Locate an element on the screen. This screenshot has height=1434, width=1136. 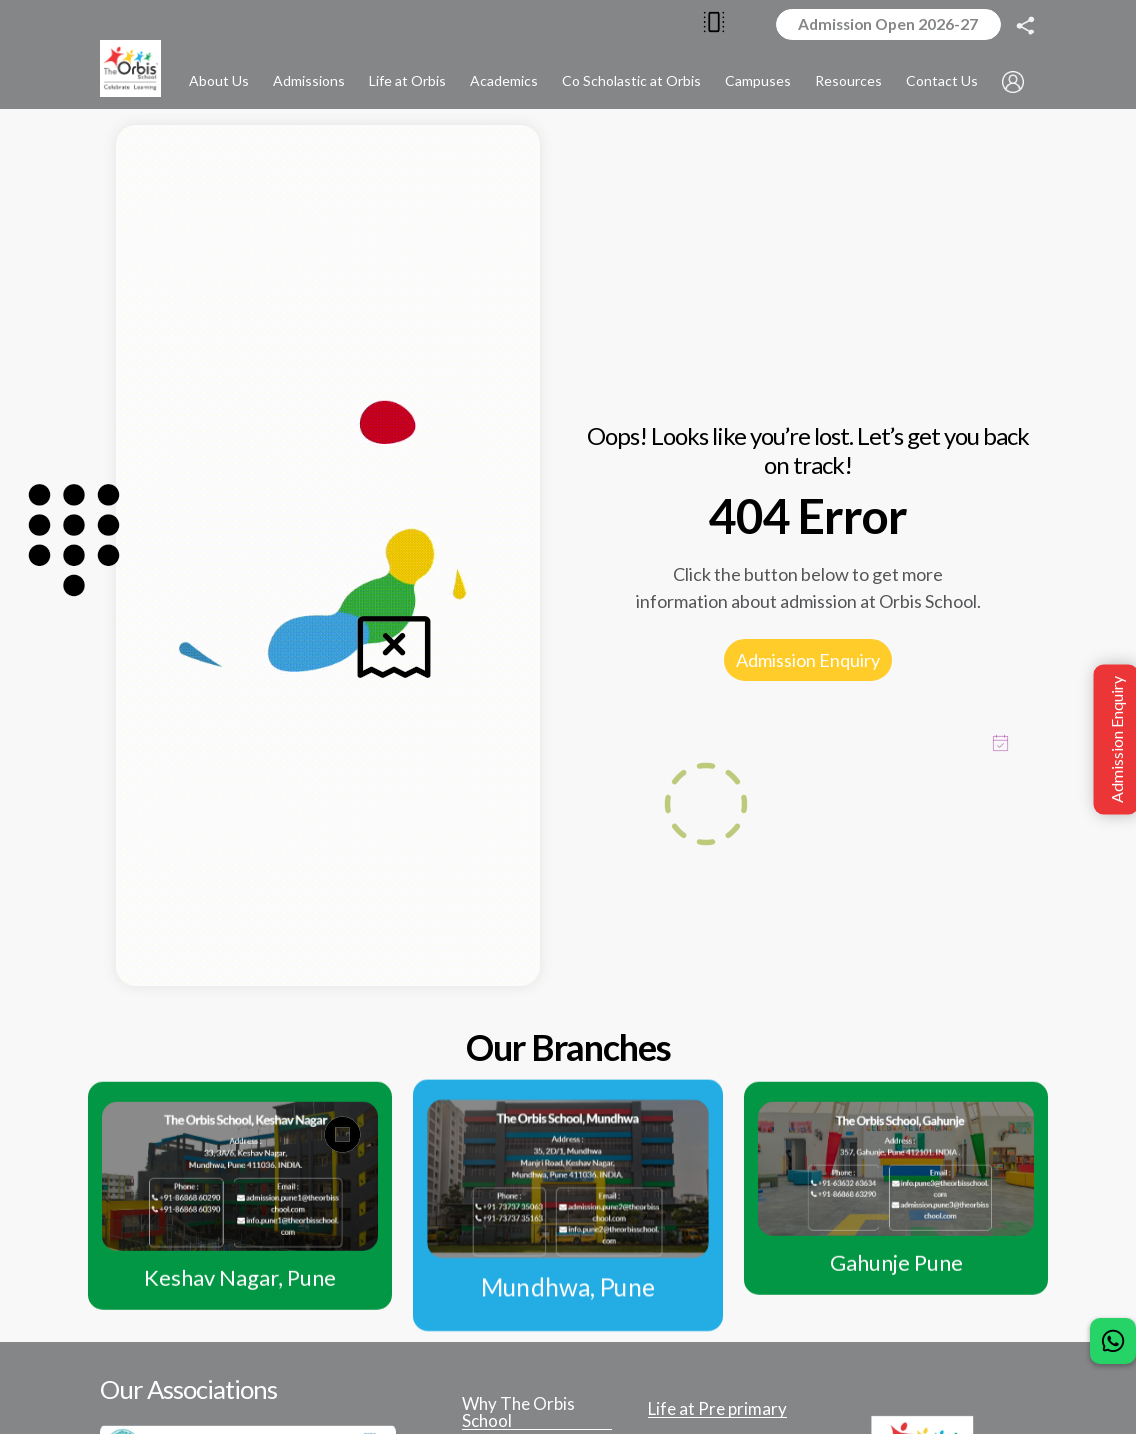
stop playback is located at coordinates (342, 1134).